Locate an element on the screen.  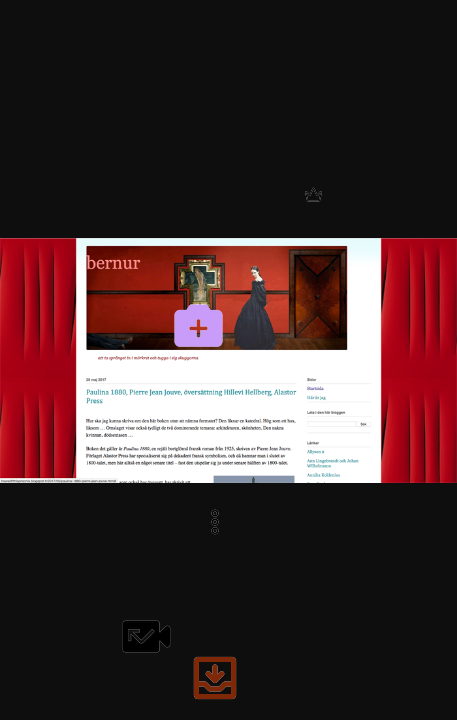
add a new photo is located at coordinates (198, 326).